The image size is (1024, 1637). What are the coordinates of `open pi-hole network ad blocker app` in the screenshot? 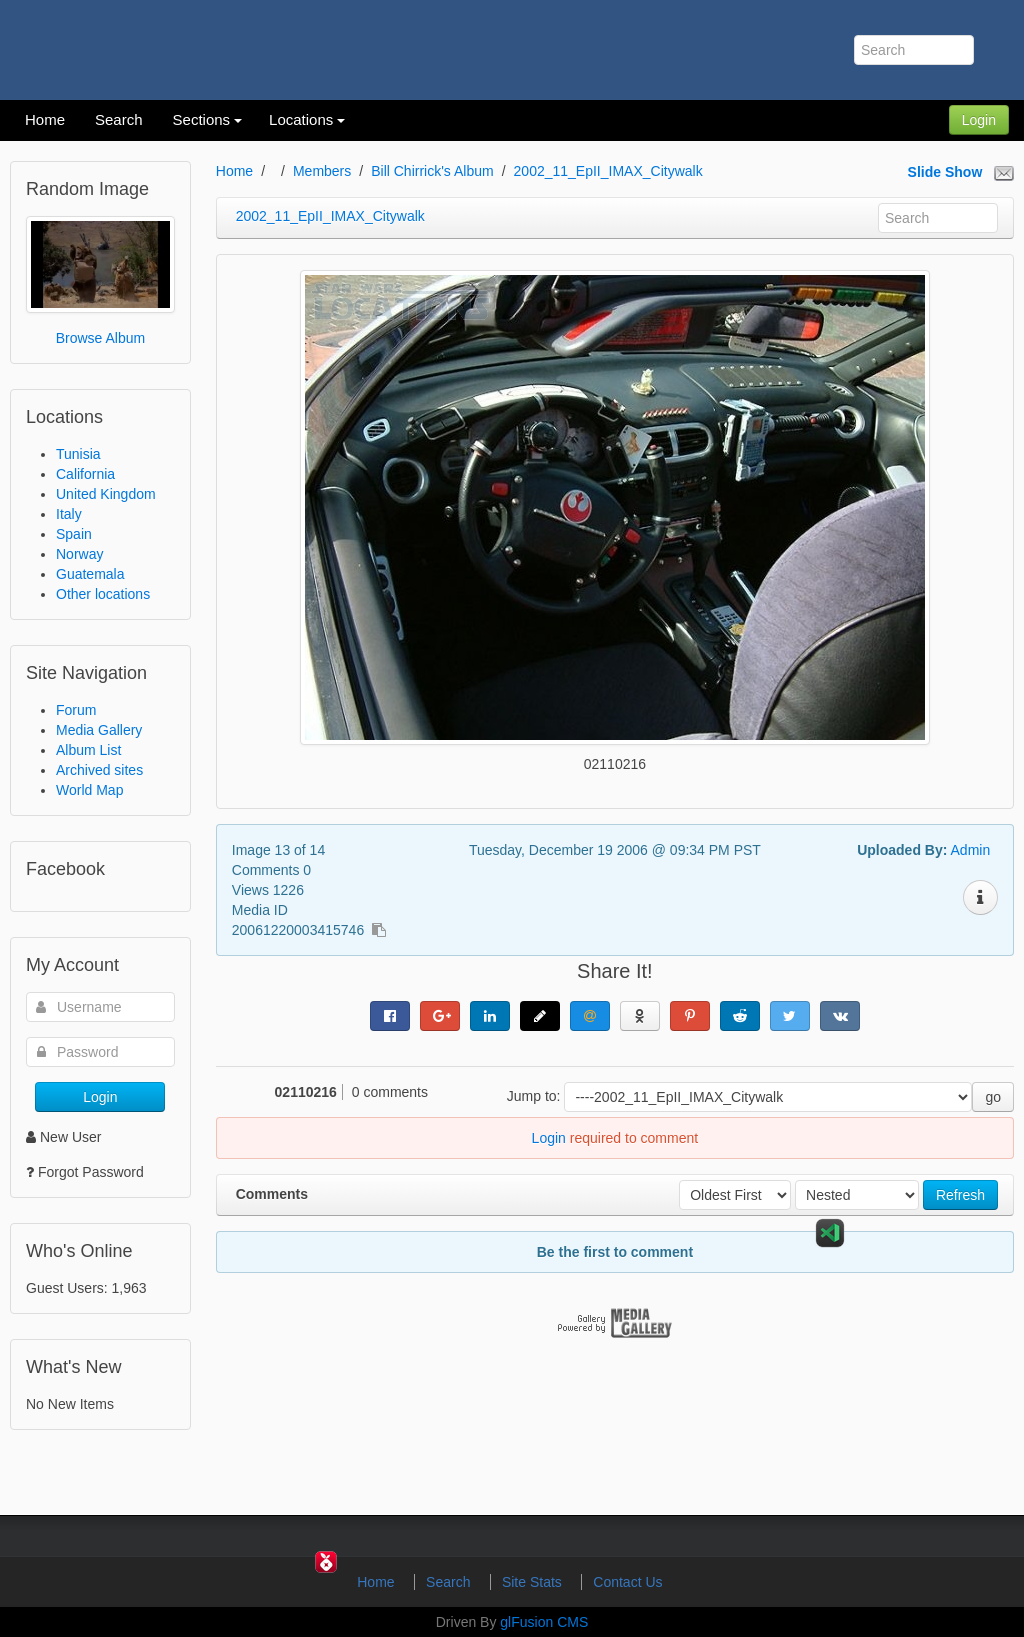 It's located at (326, 1562).